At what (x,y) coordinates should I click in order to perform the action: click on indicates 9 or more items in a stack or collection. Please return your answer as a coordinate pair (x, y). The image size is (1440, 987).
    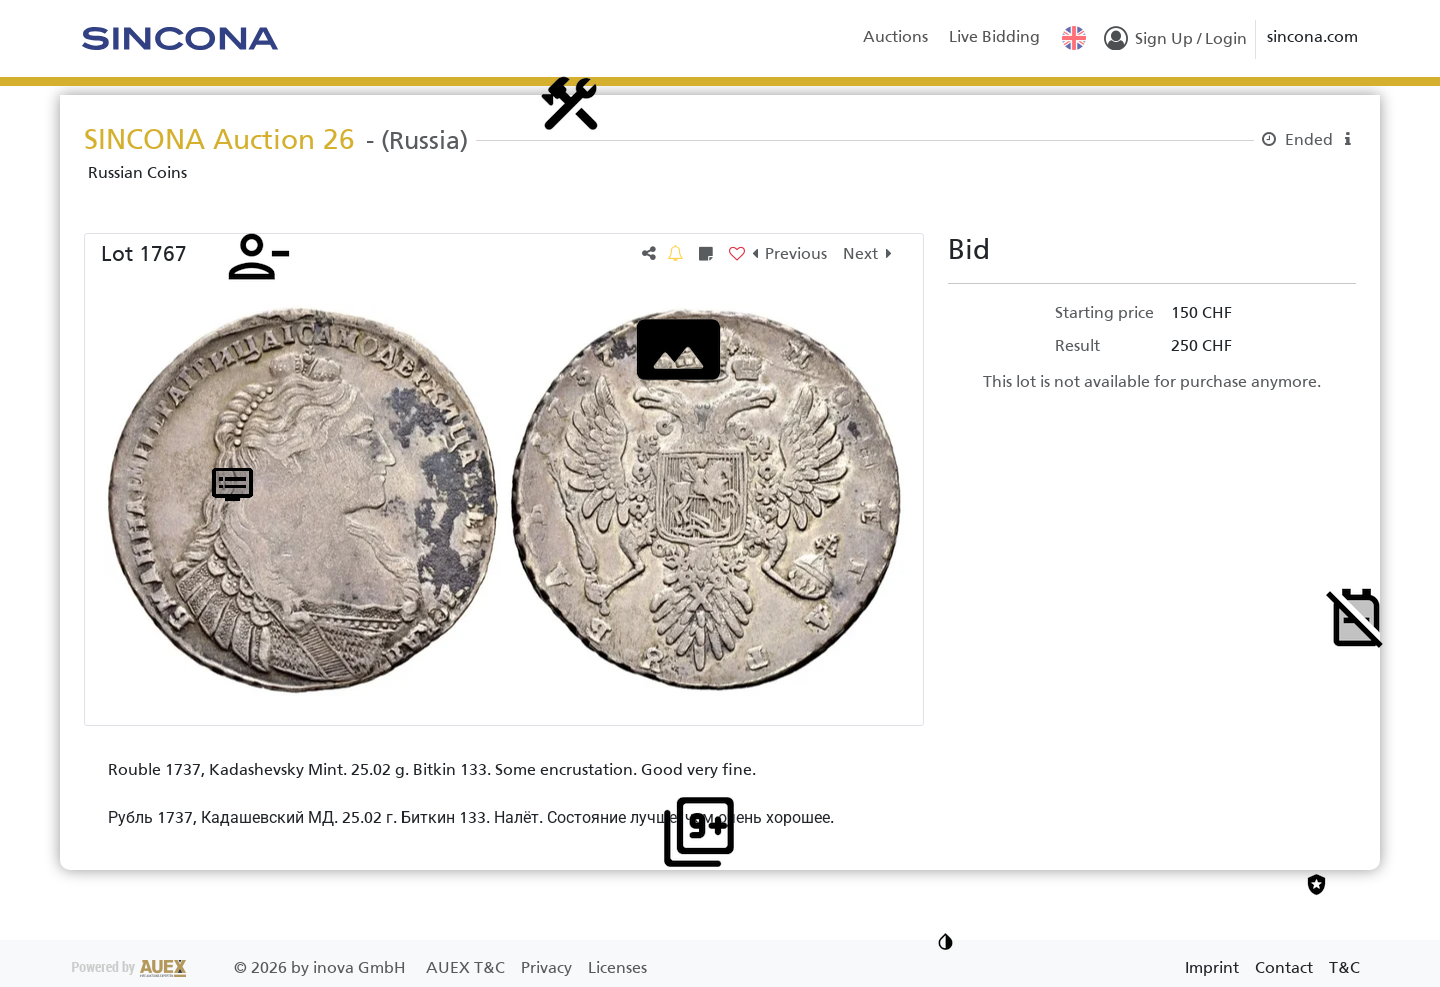
    Looking at the image, I should click on (699, 832).